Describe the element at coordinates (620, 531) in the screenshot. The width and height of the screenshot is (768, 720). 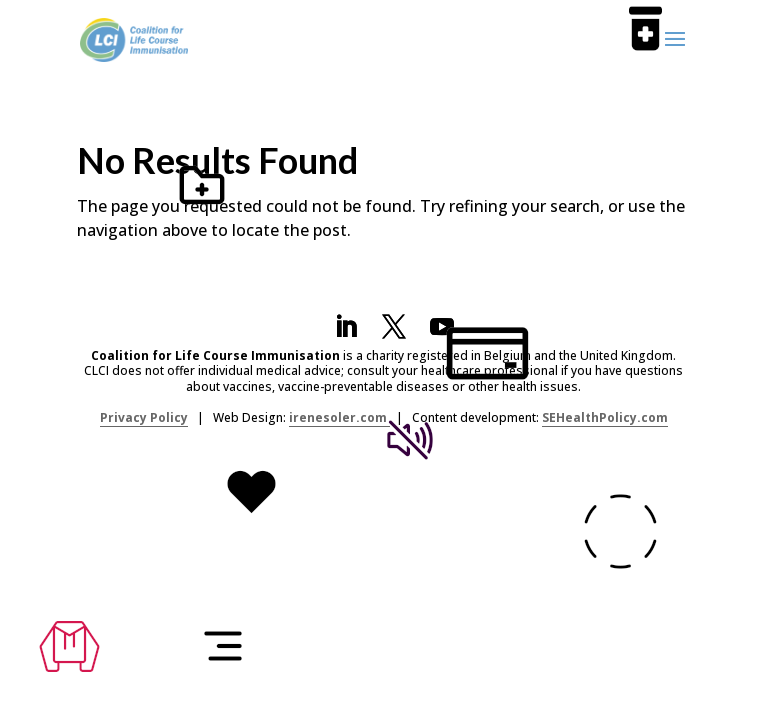
I see `indicates loading or processing in progress` at that location.